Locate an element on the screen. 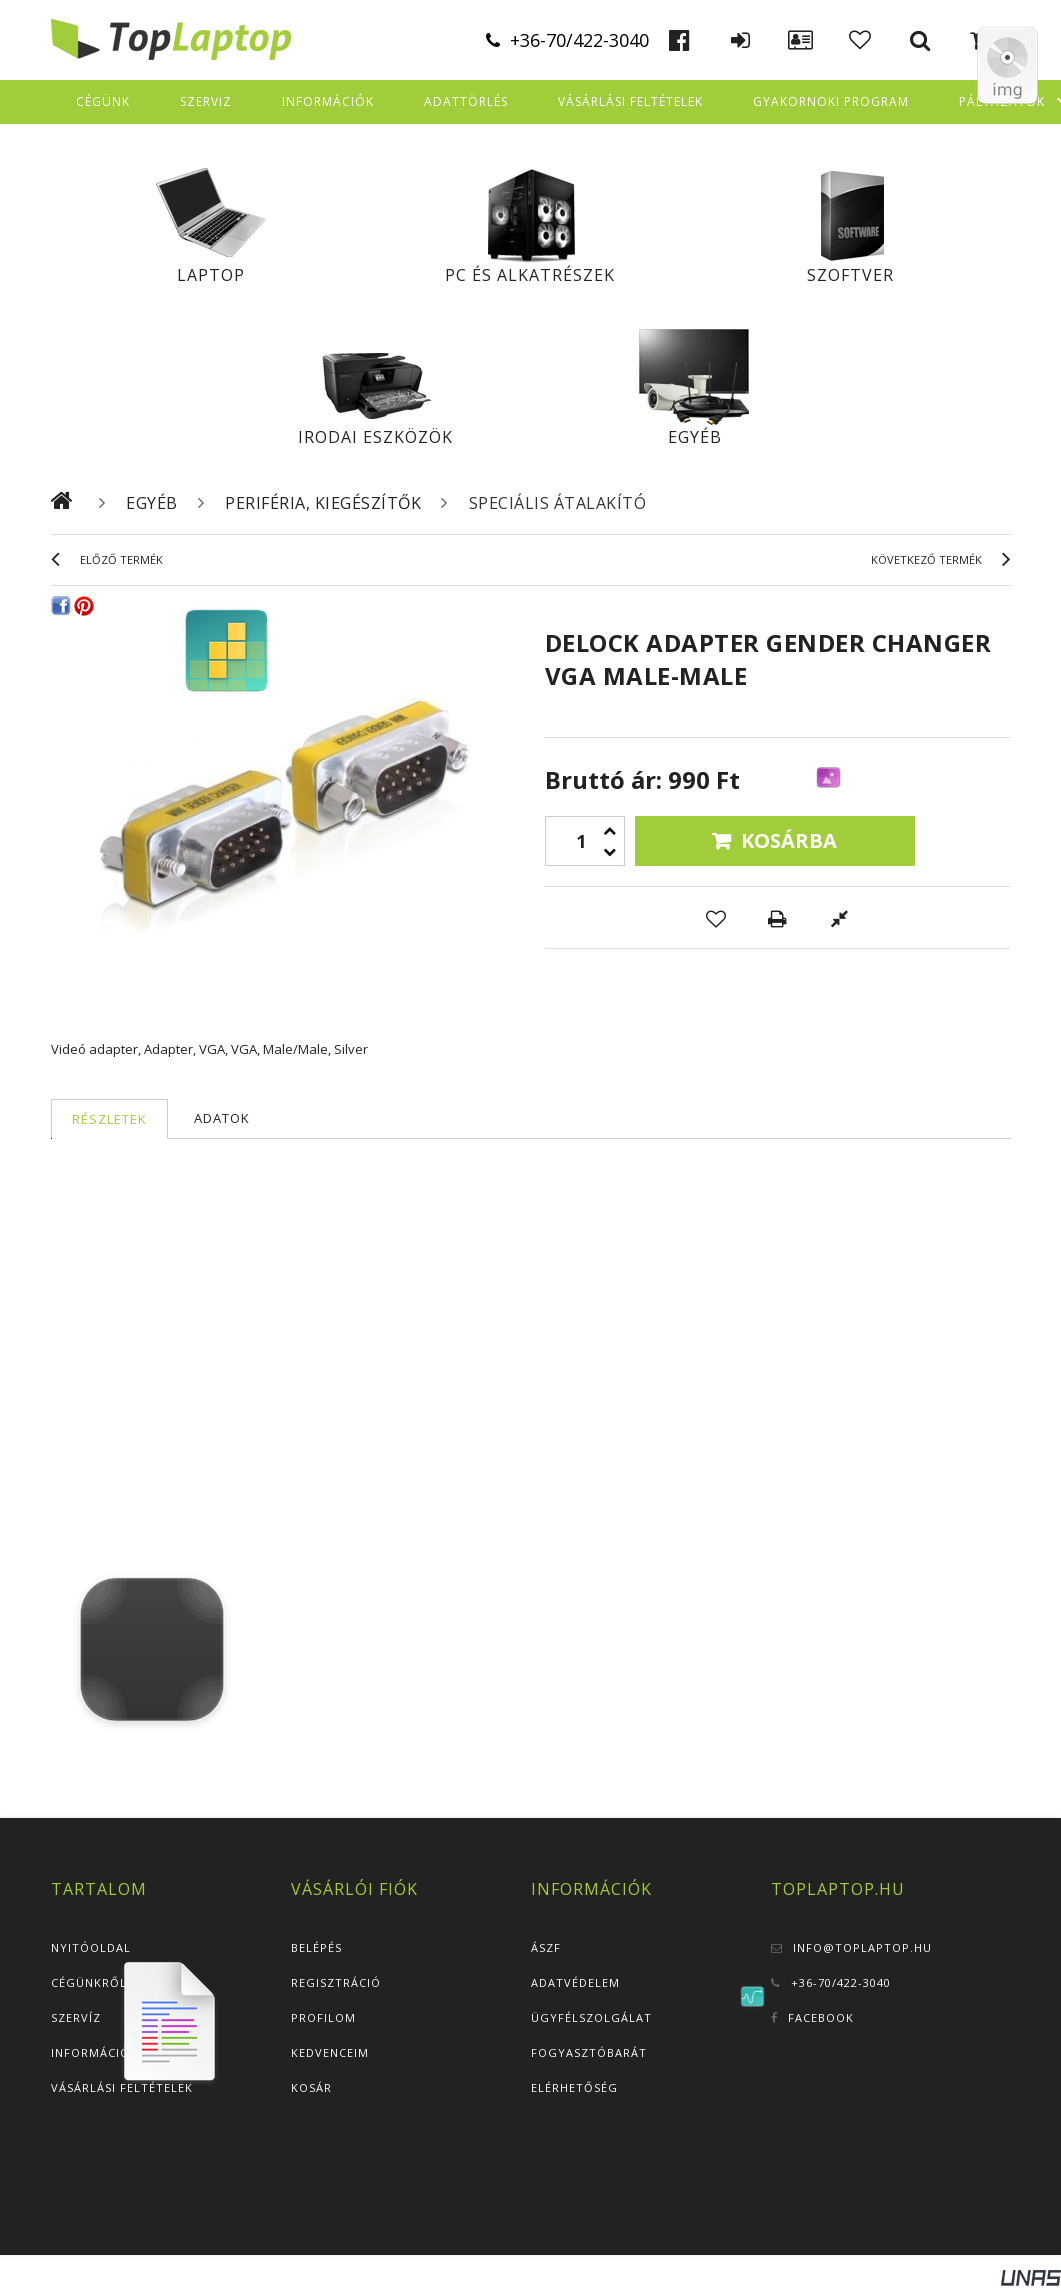 The width and height of the screenshot is (1061, 2295). open system resource usage monitor is located at coordinates (752, 1996).